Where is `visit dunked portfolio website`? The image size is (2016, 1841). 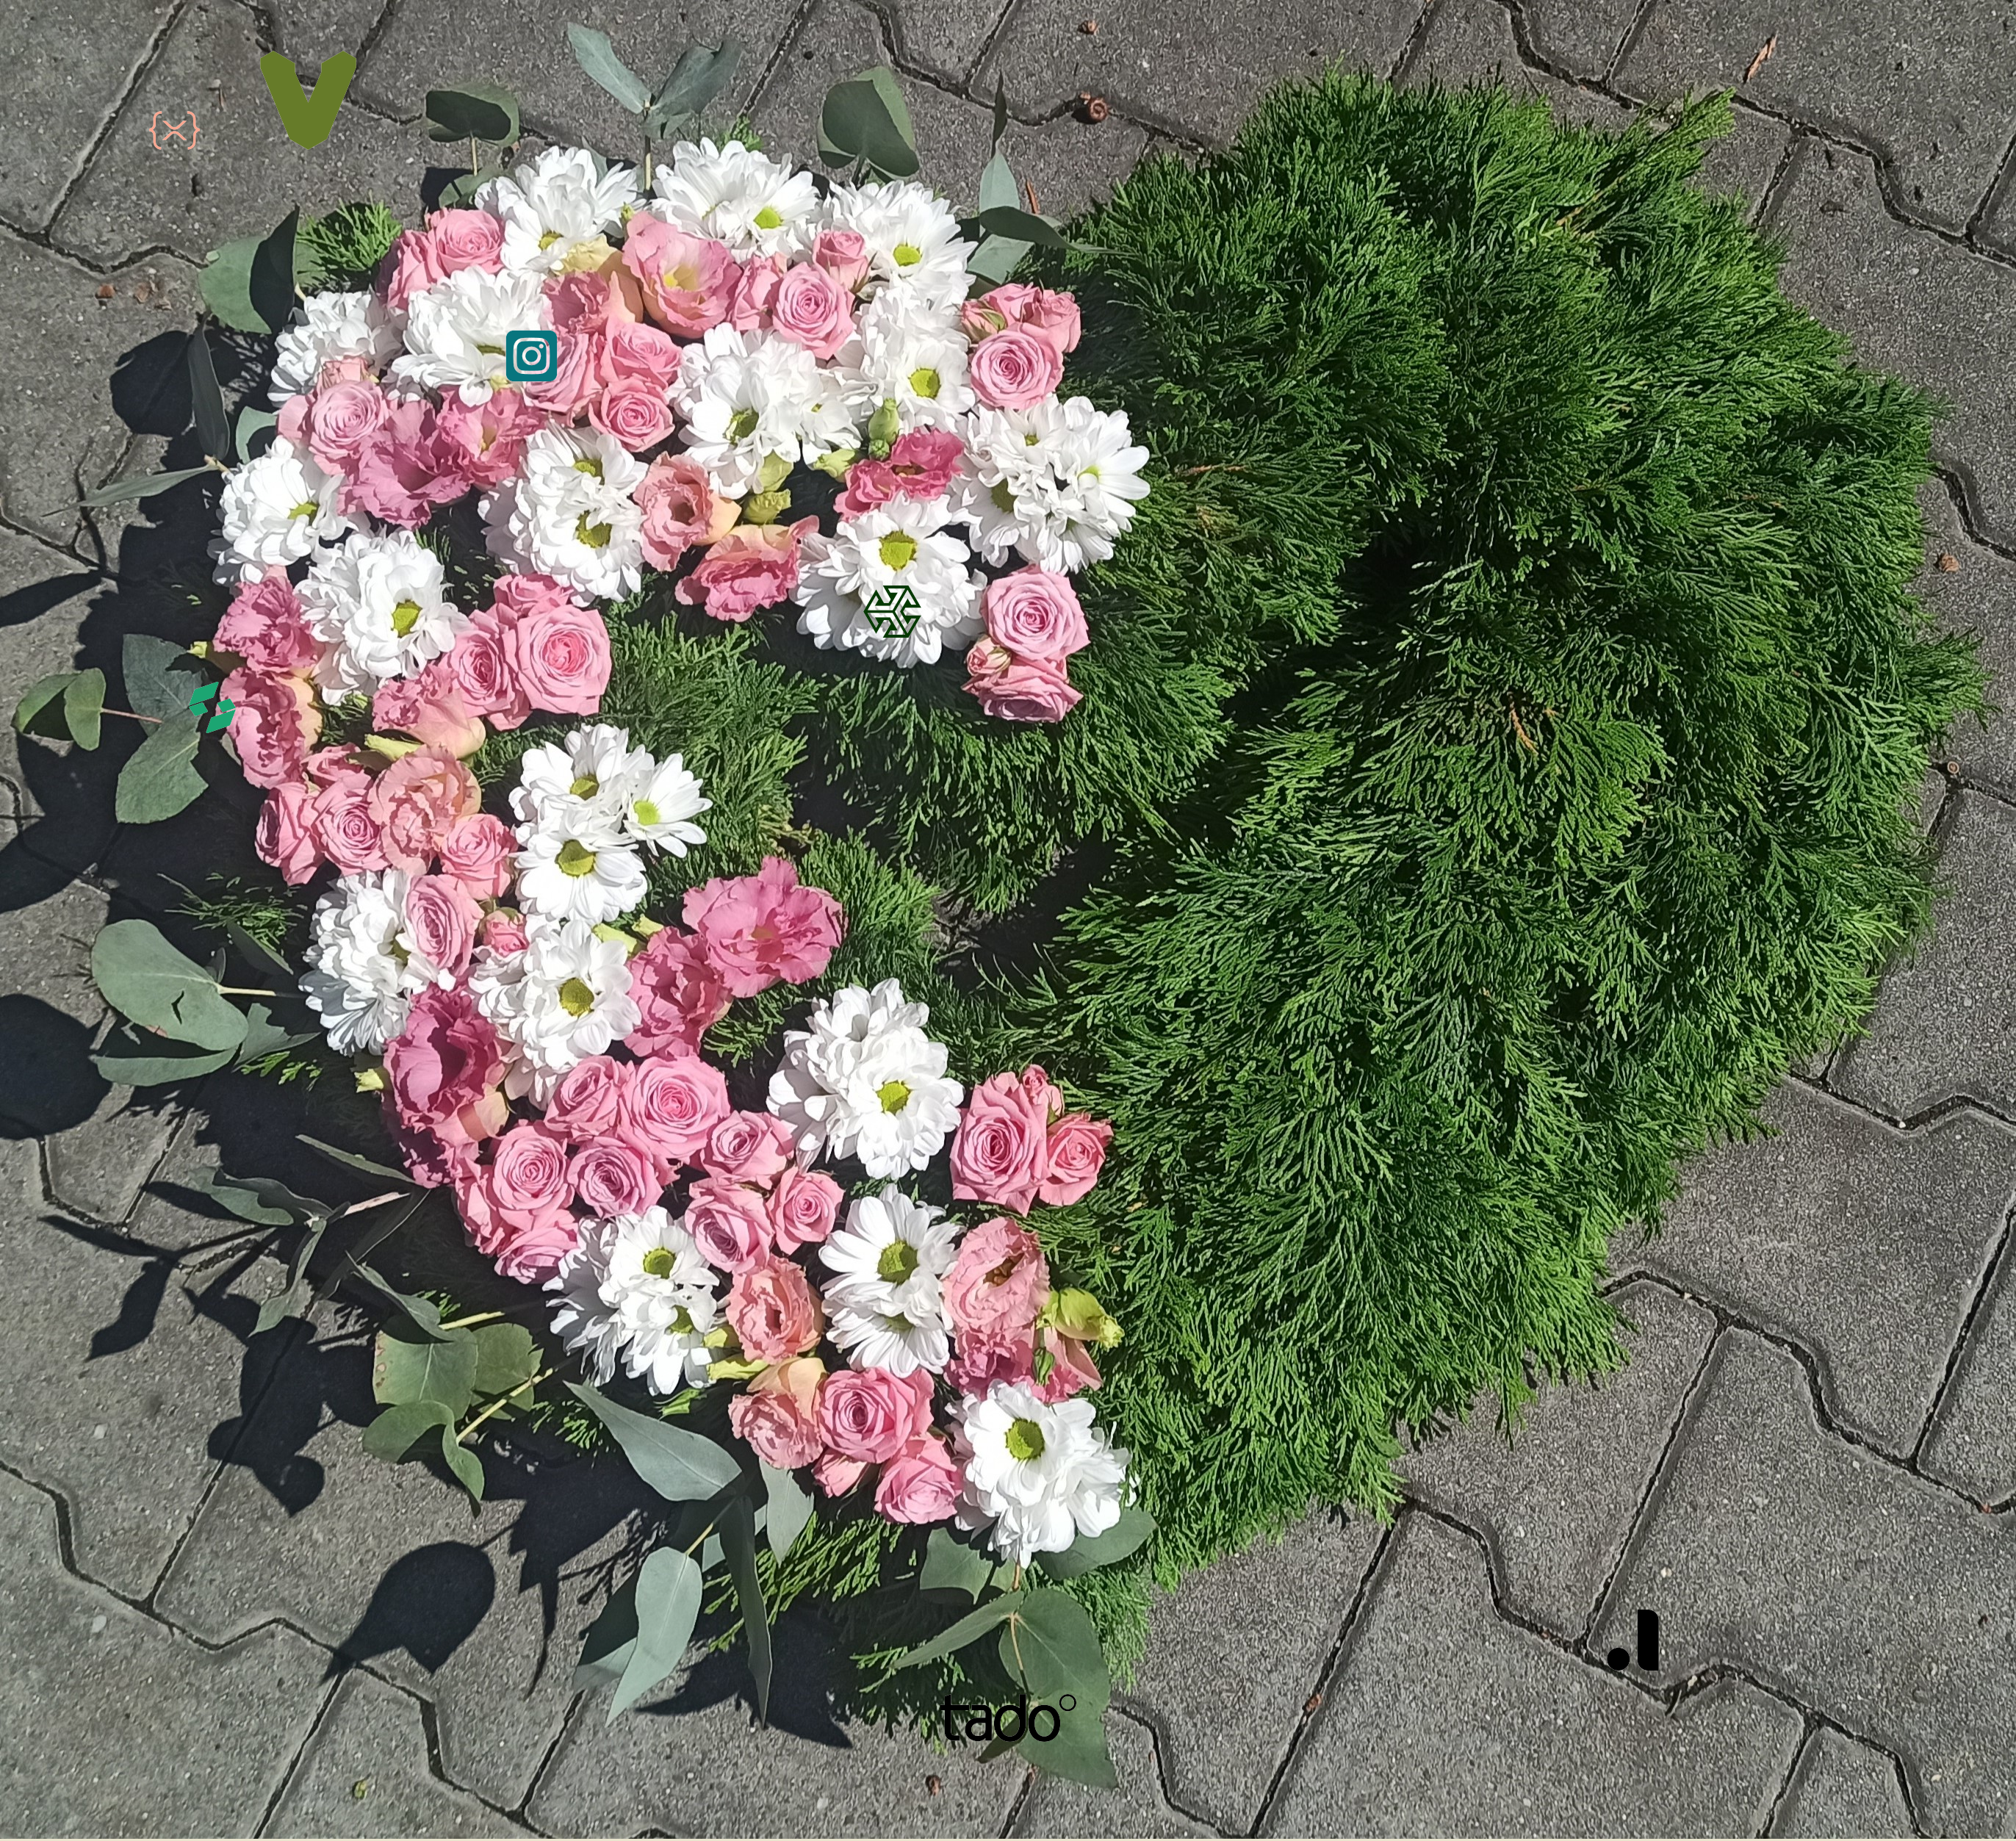 visit dunked portfolio website is located at coordinates (1632, 1640).